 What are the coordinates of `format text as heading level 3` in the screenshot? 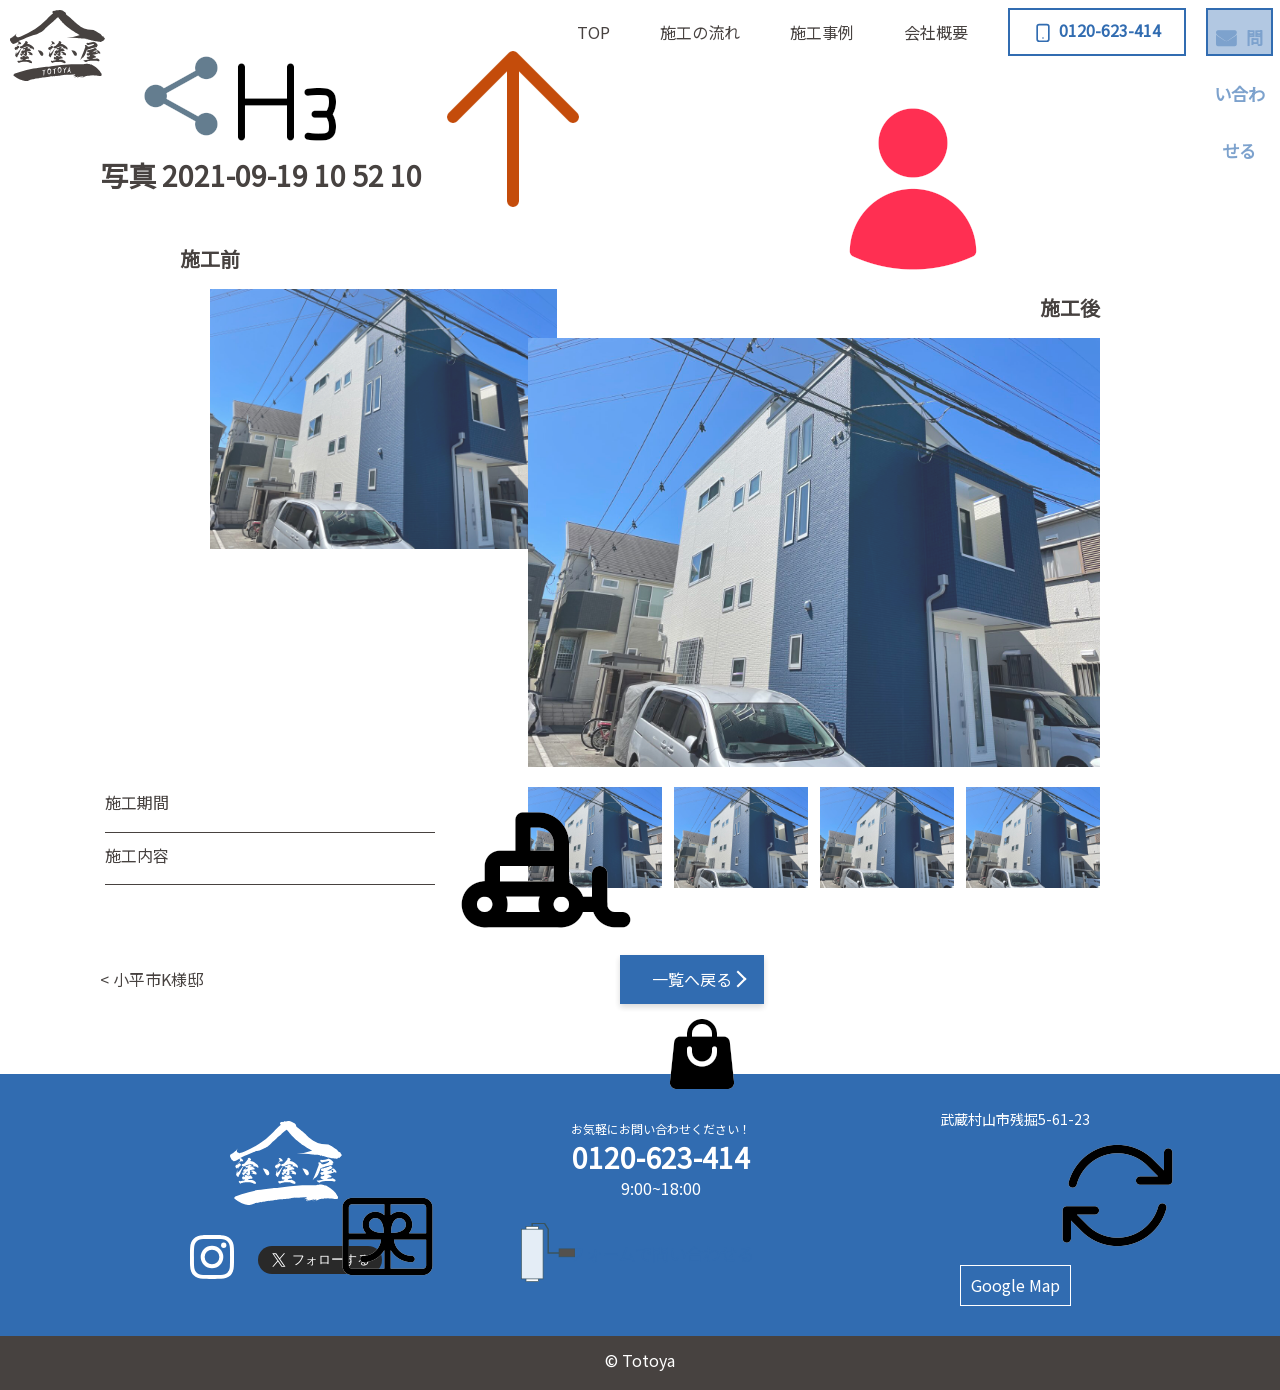 It's located at (287, 102).